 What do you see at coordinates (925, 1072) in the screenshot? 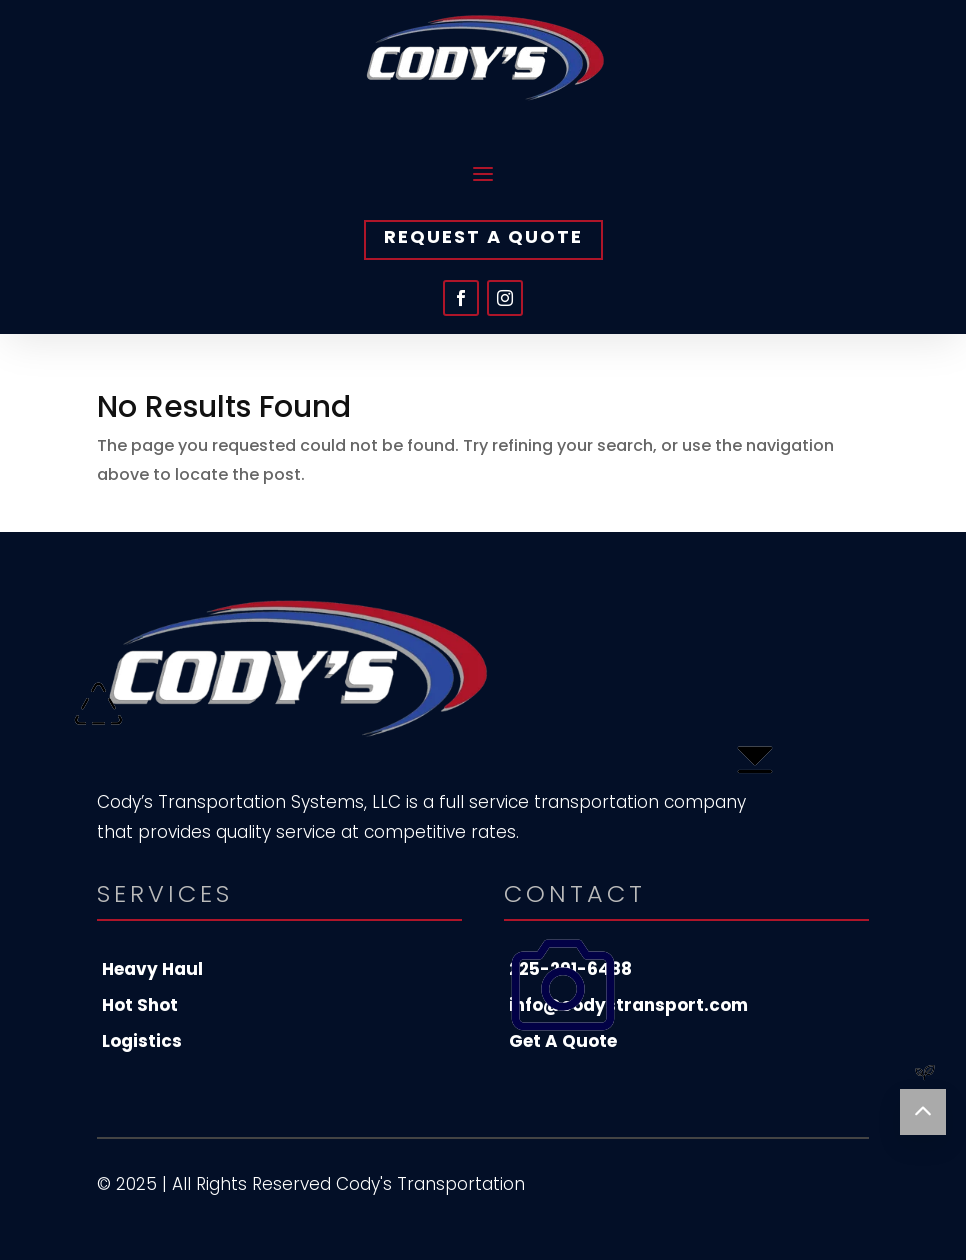
I see `view plant care or gardening features` at bounding box center [925, 1072].